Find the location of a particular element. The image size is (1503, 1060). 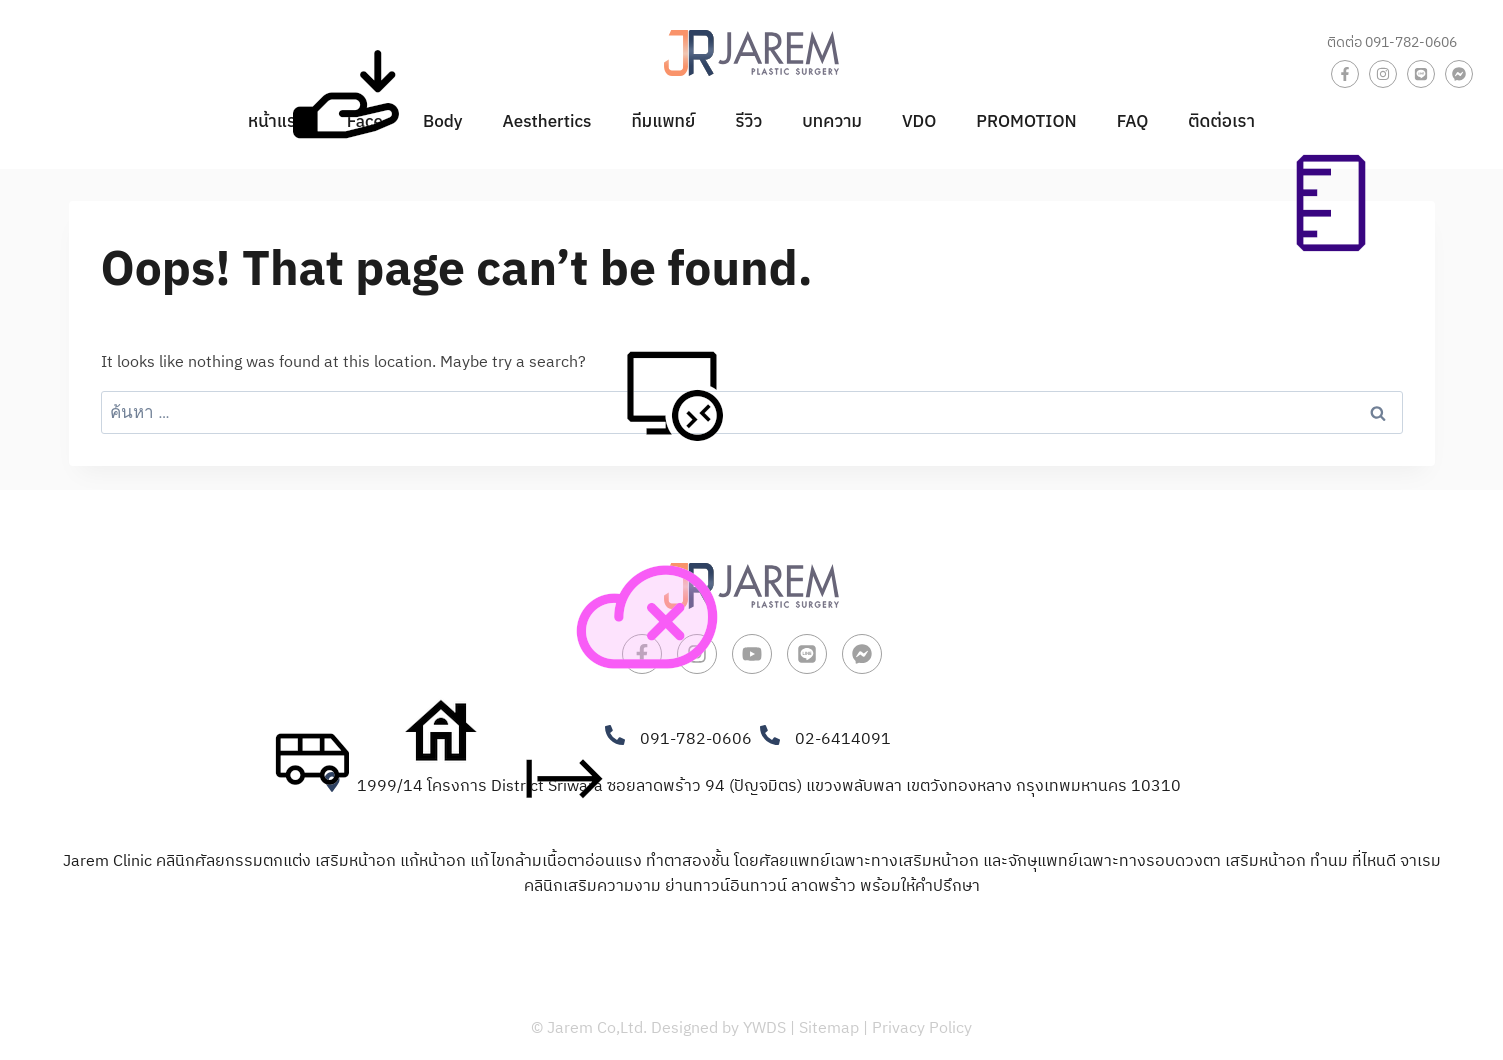

receive or accept an incoming item is located at coordinates (349, 99).